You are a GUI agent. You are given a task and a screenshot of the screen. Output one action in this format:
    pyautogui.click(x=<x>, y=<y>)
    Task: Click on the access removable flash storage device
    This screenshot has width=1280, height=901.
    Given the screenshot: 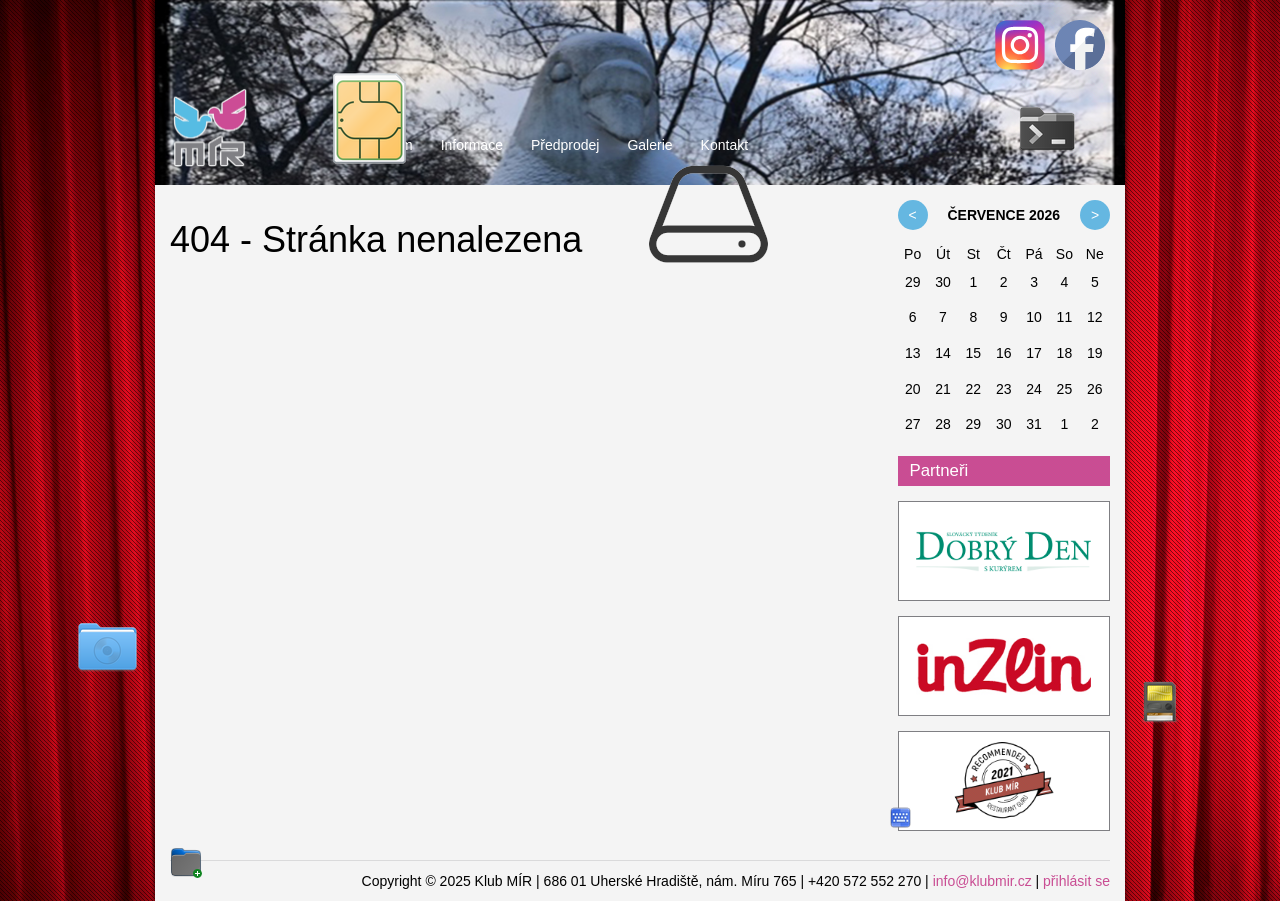 What is the action you would take?
    pyautogui.click(x=1159, y=702)
    